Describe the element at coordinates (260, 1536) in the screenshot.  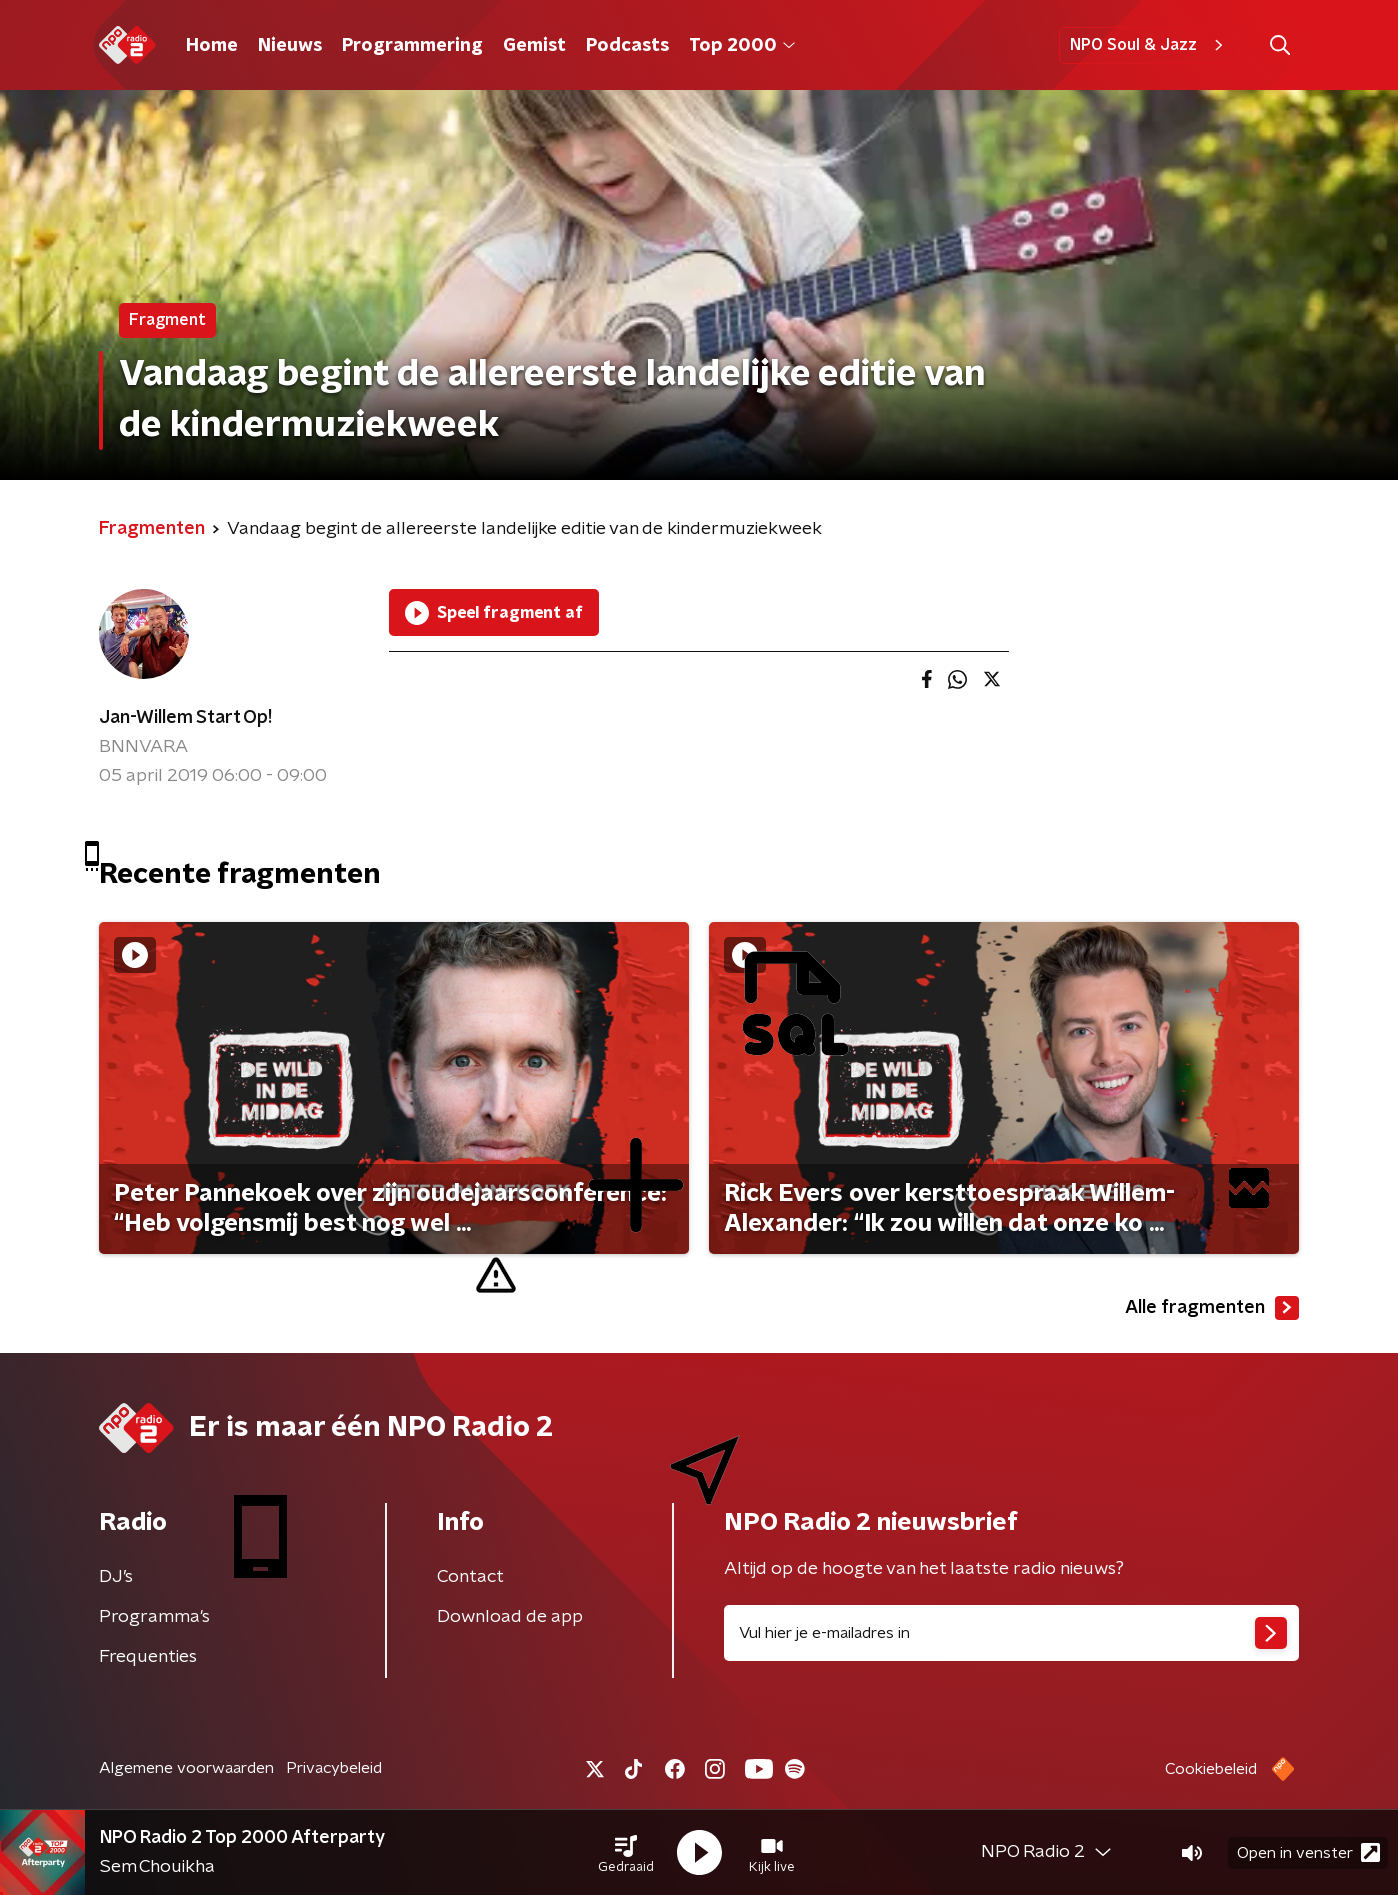
I see `indicates android device or mobile phone` at that location.